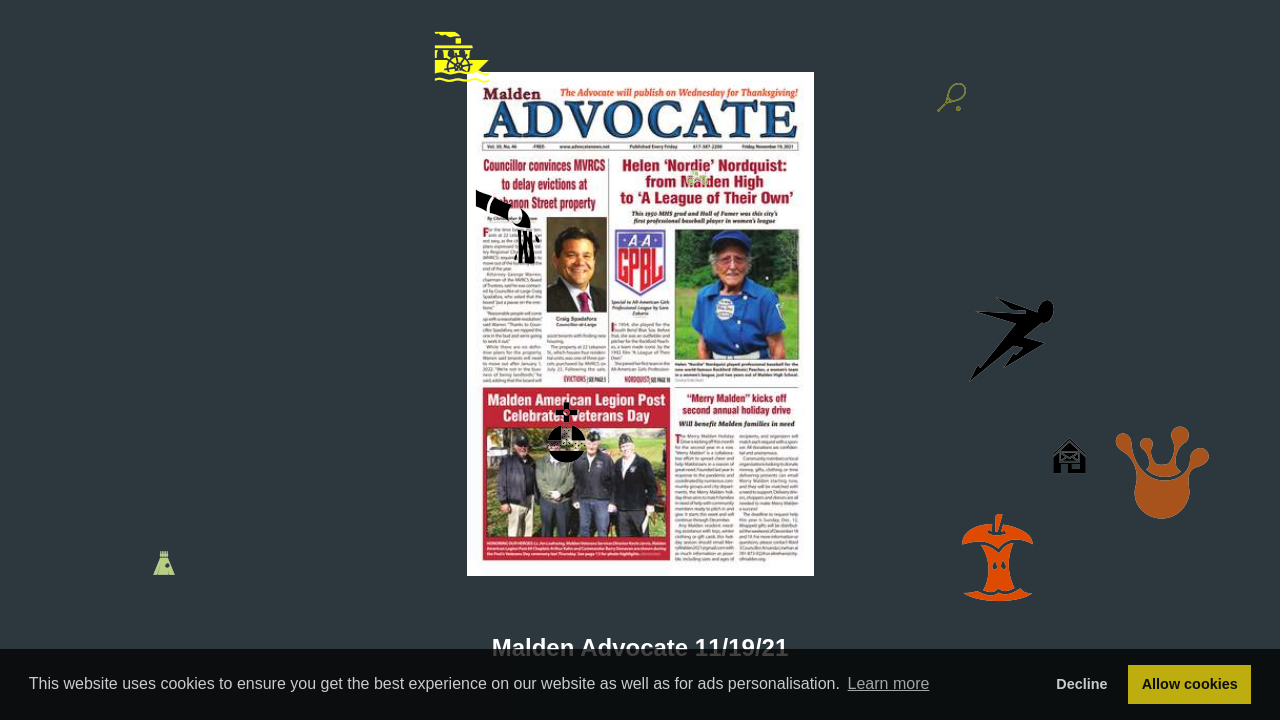  Describe the element at coordinates (566, 432) in the screenshot. I see `holy hand grenade item or power-up in a game` at that location.